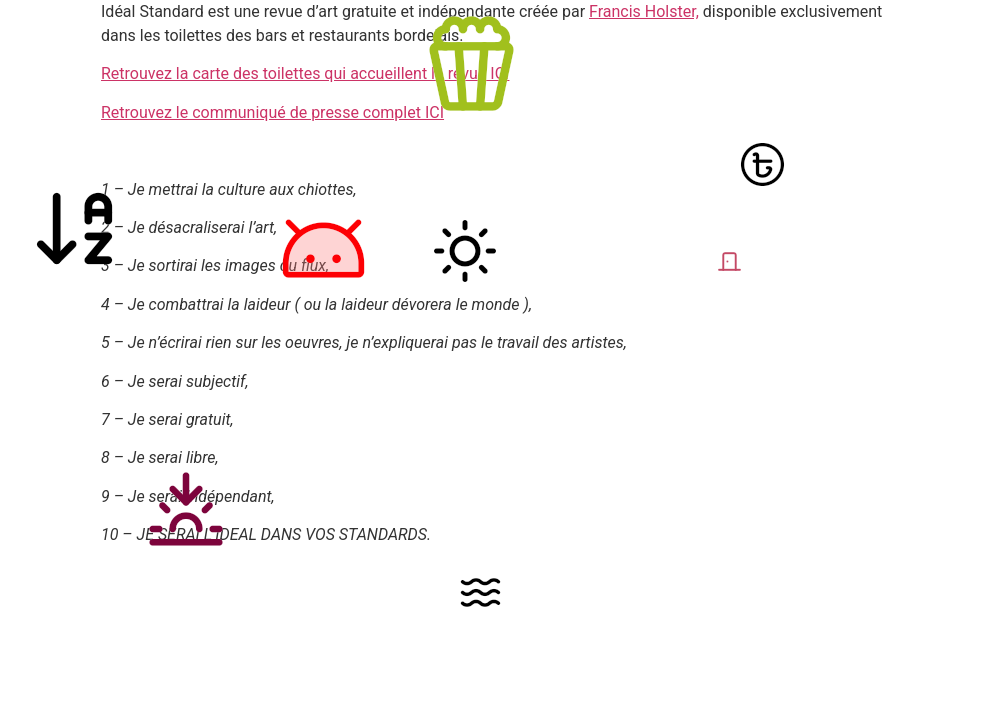 The height and width of the screenshot is (720, 1002). Describe the element at coordinates (186, 509) in the screenshot. I see `set display to evening or night mode` at that location.